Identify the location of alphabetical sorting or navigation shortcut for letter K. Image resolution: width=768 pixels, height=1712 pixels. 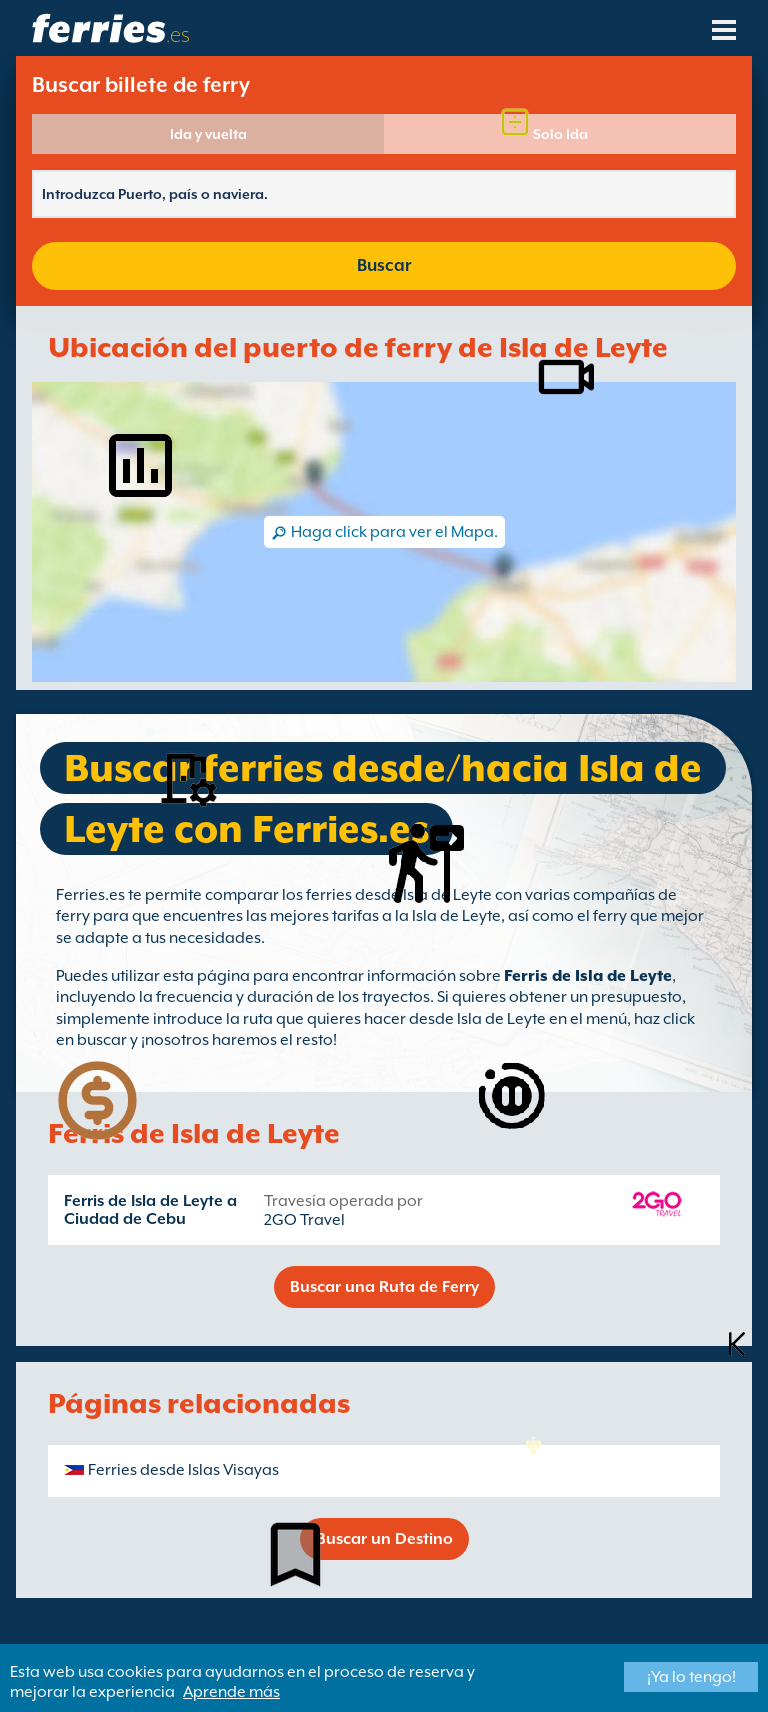
(737, 1344).